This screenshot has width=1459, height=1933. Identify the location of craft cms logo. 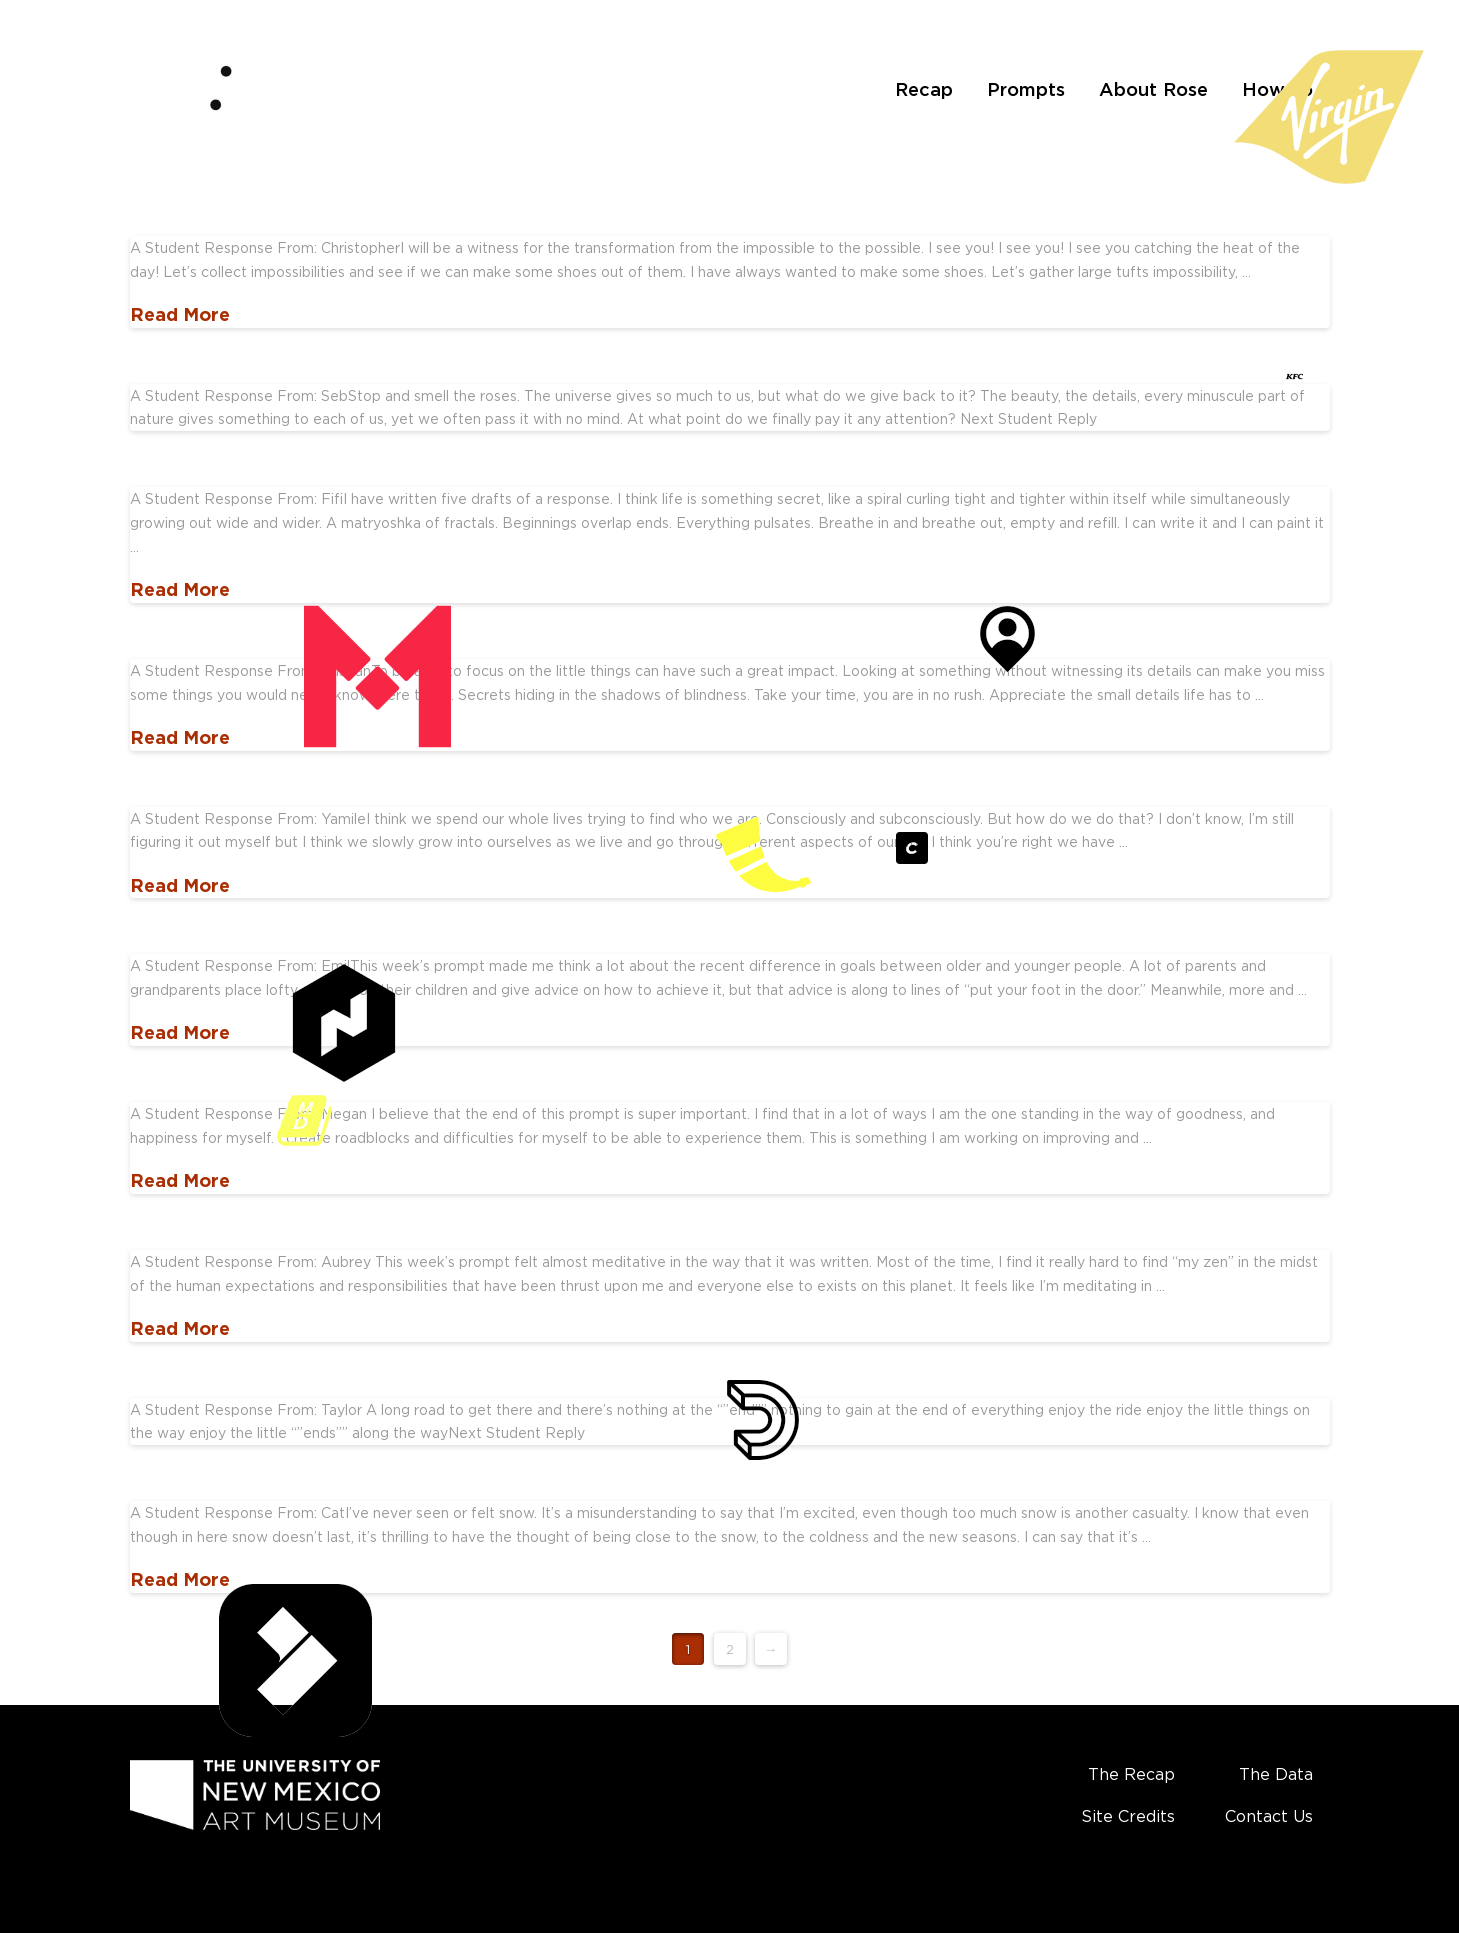
(912, 848).